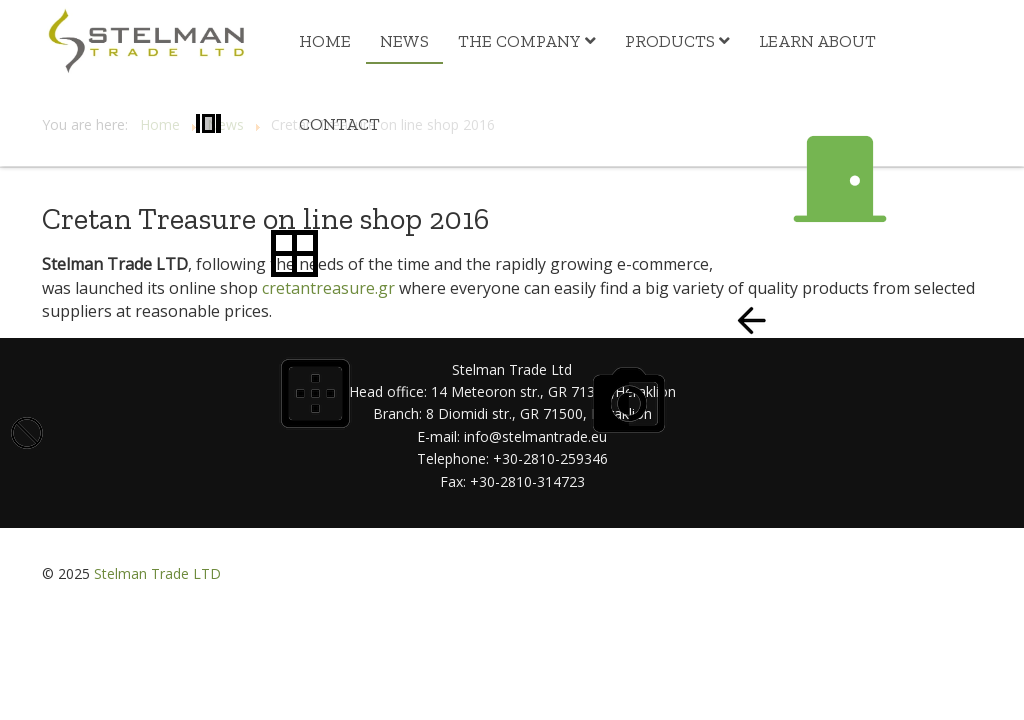 The image size is (1024, 720). Describe the element at coordinates (629, 400) in the screenshot. I see `apply black and white filter to photos` at that location.